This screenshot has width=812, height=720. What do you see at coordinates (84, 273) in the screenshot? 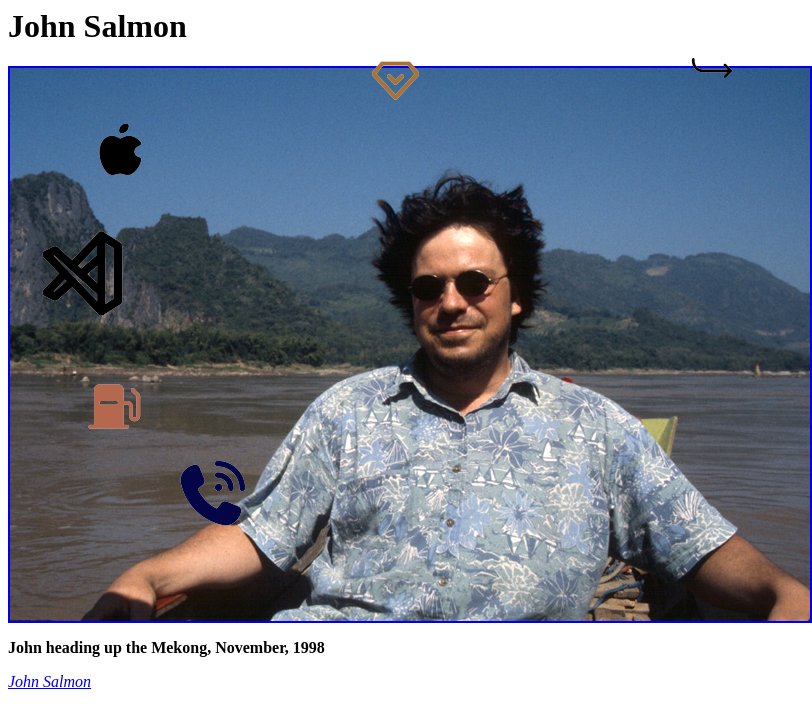
I see `open visual studio code` at bounding box center [84, 273].